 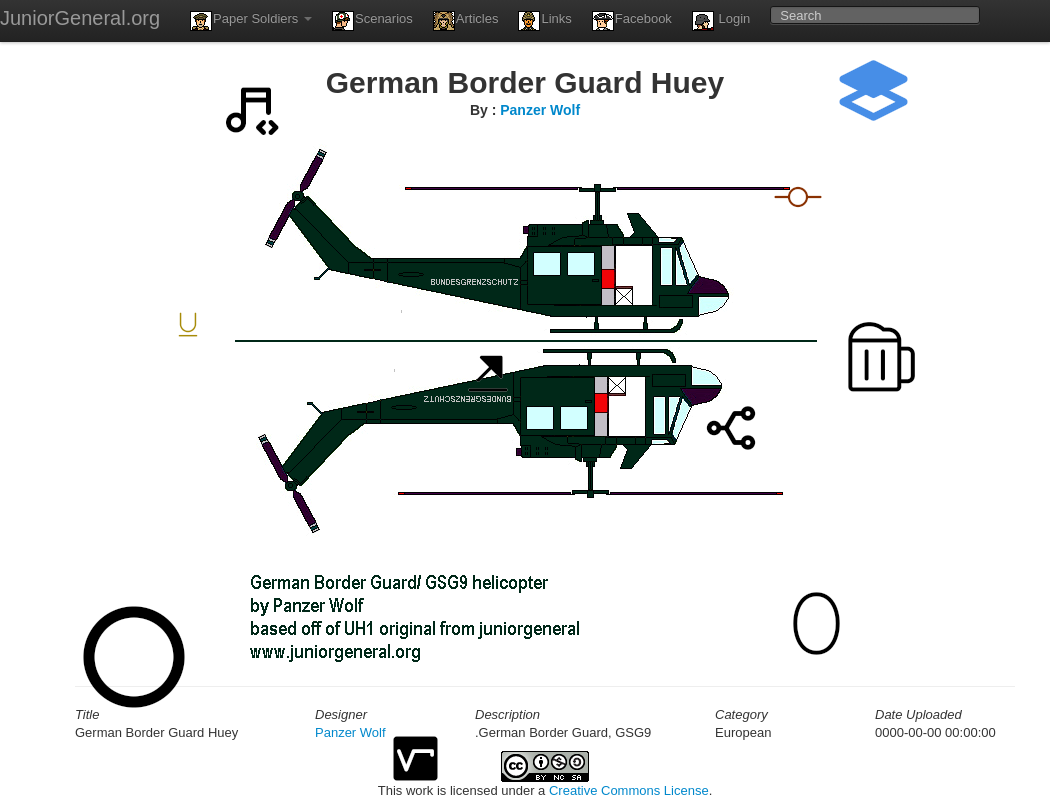 What do you see at coordinates (873, 90) in the screenshot?
I see `bring layer to front` at bounding box center [873, 90].